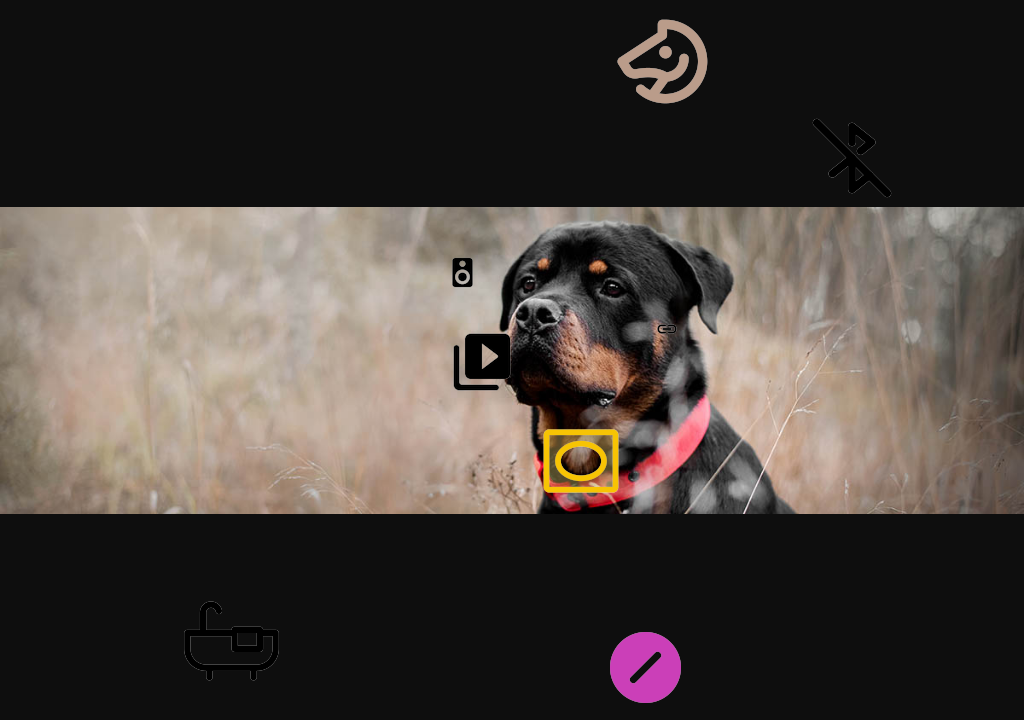 The width and height of the screenshot is (1024, 720). What do you see at coordinates (645, 667) in the screenshot?
I see `skip or bypass a step in a workflow` at bounding box center [645, 667].